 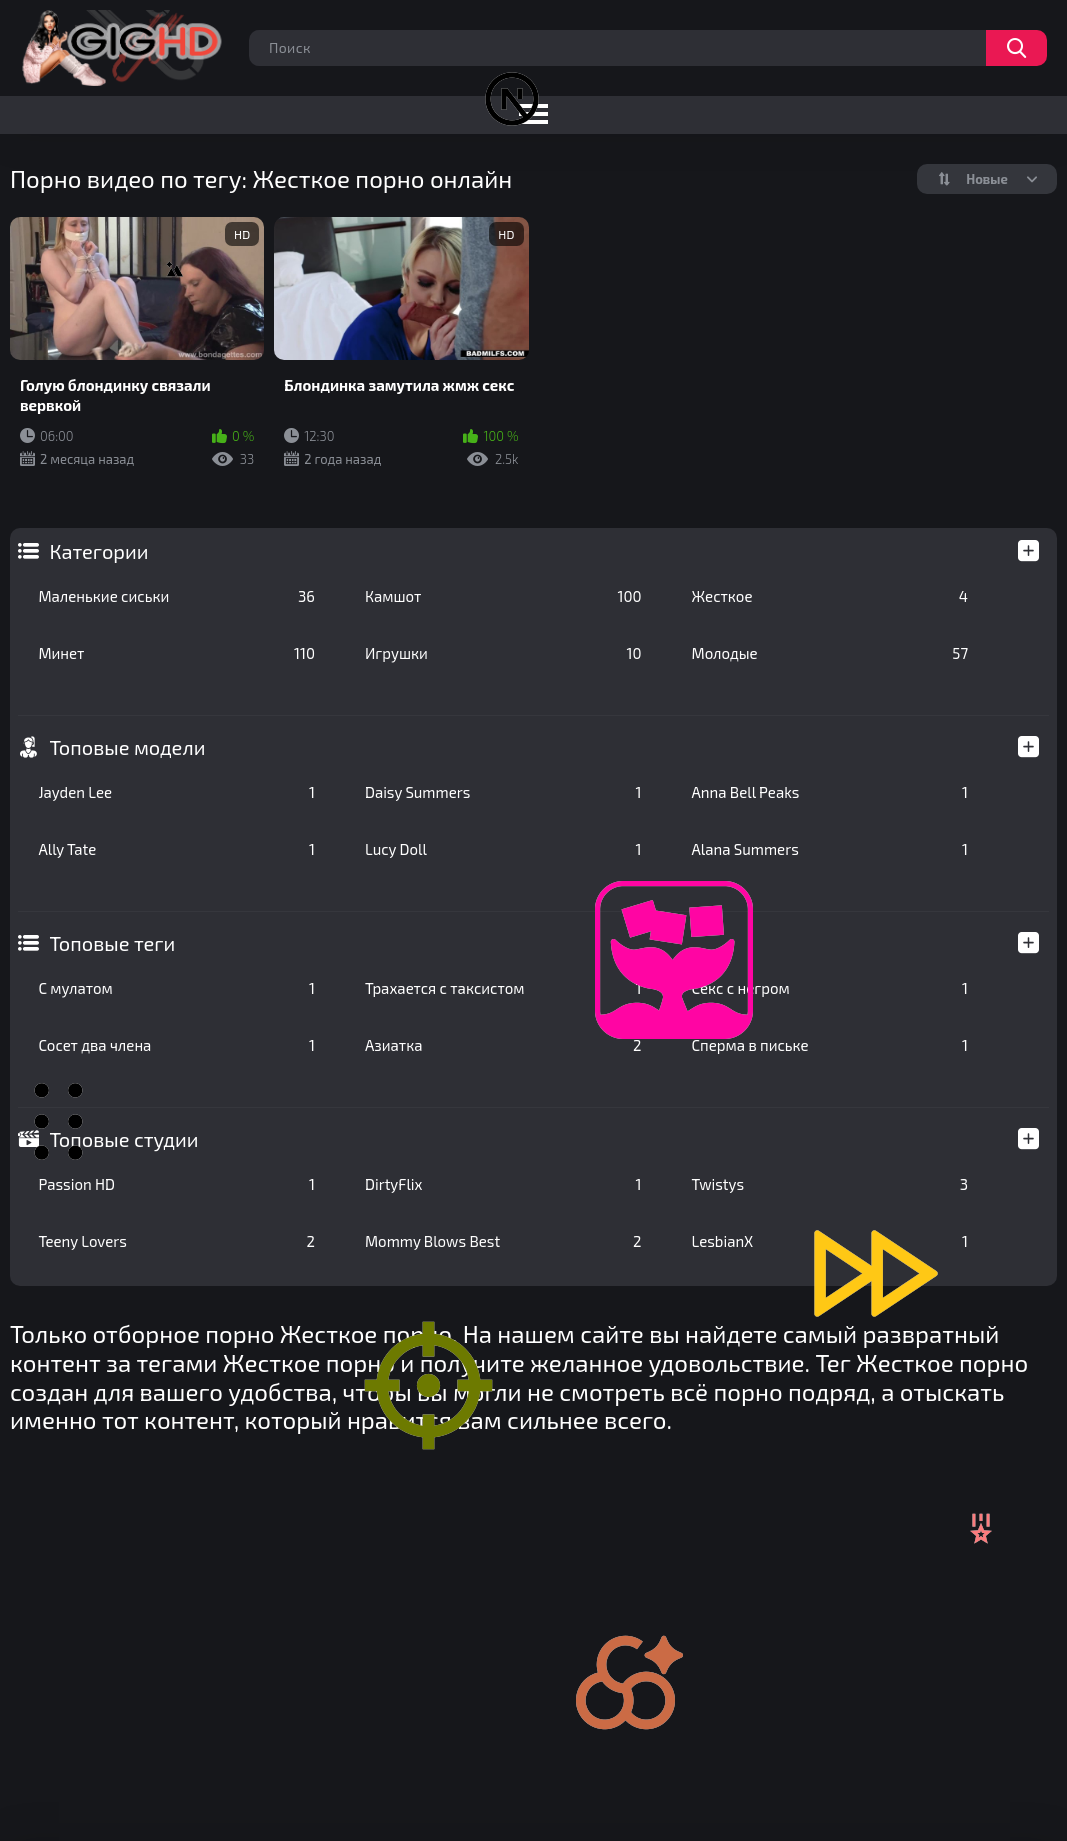 What do you see at coordinates (174, 269) in the screenshot?
I see `generate AI-enhanced landscape images` at bounding box center [174, 269].